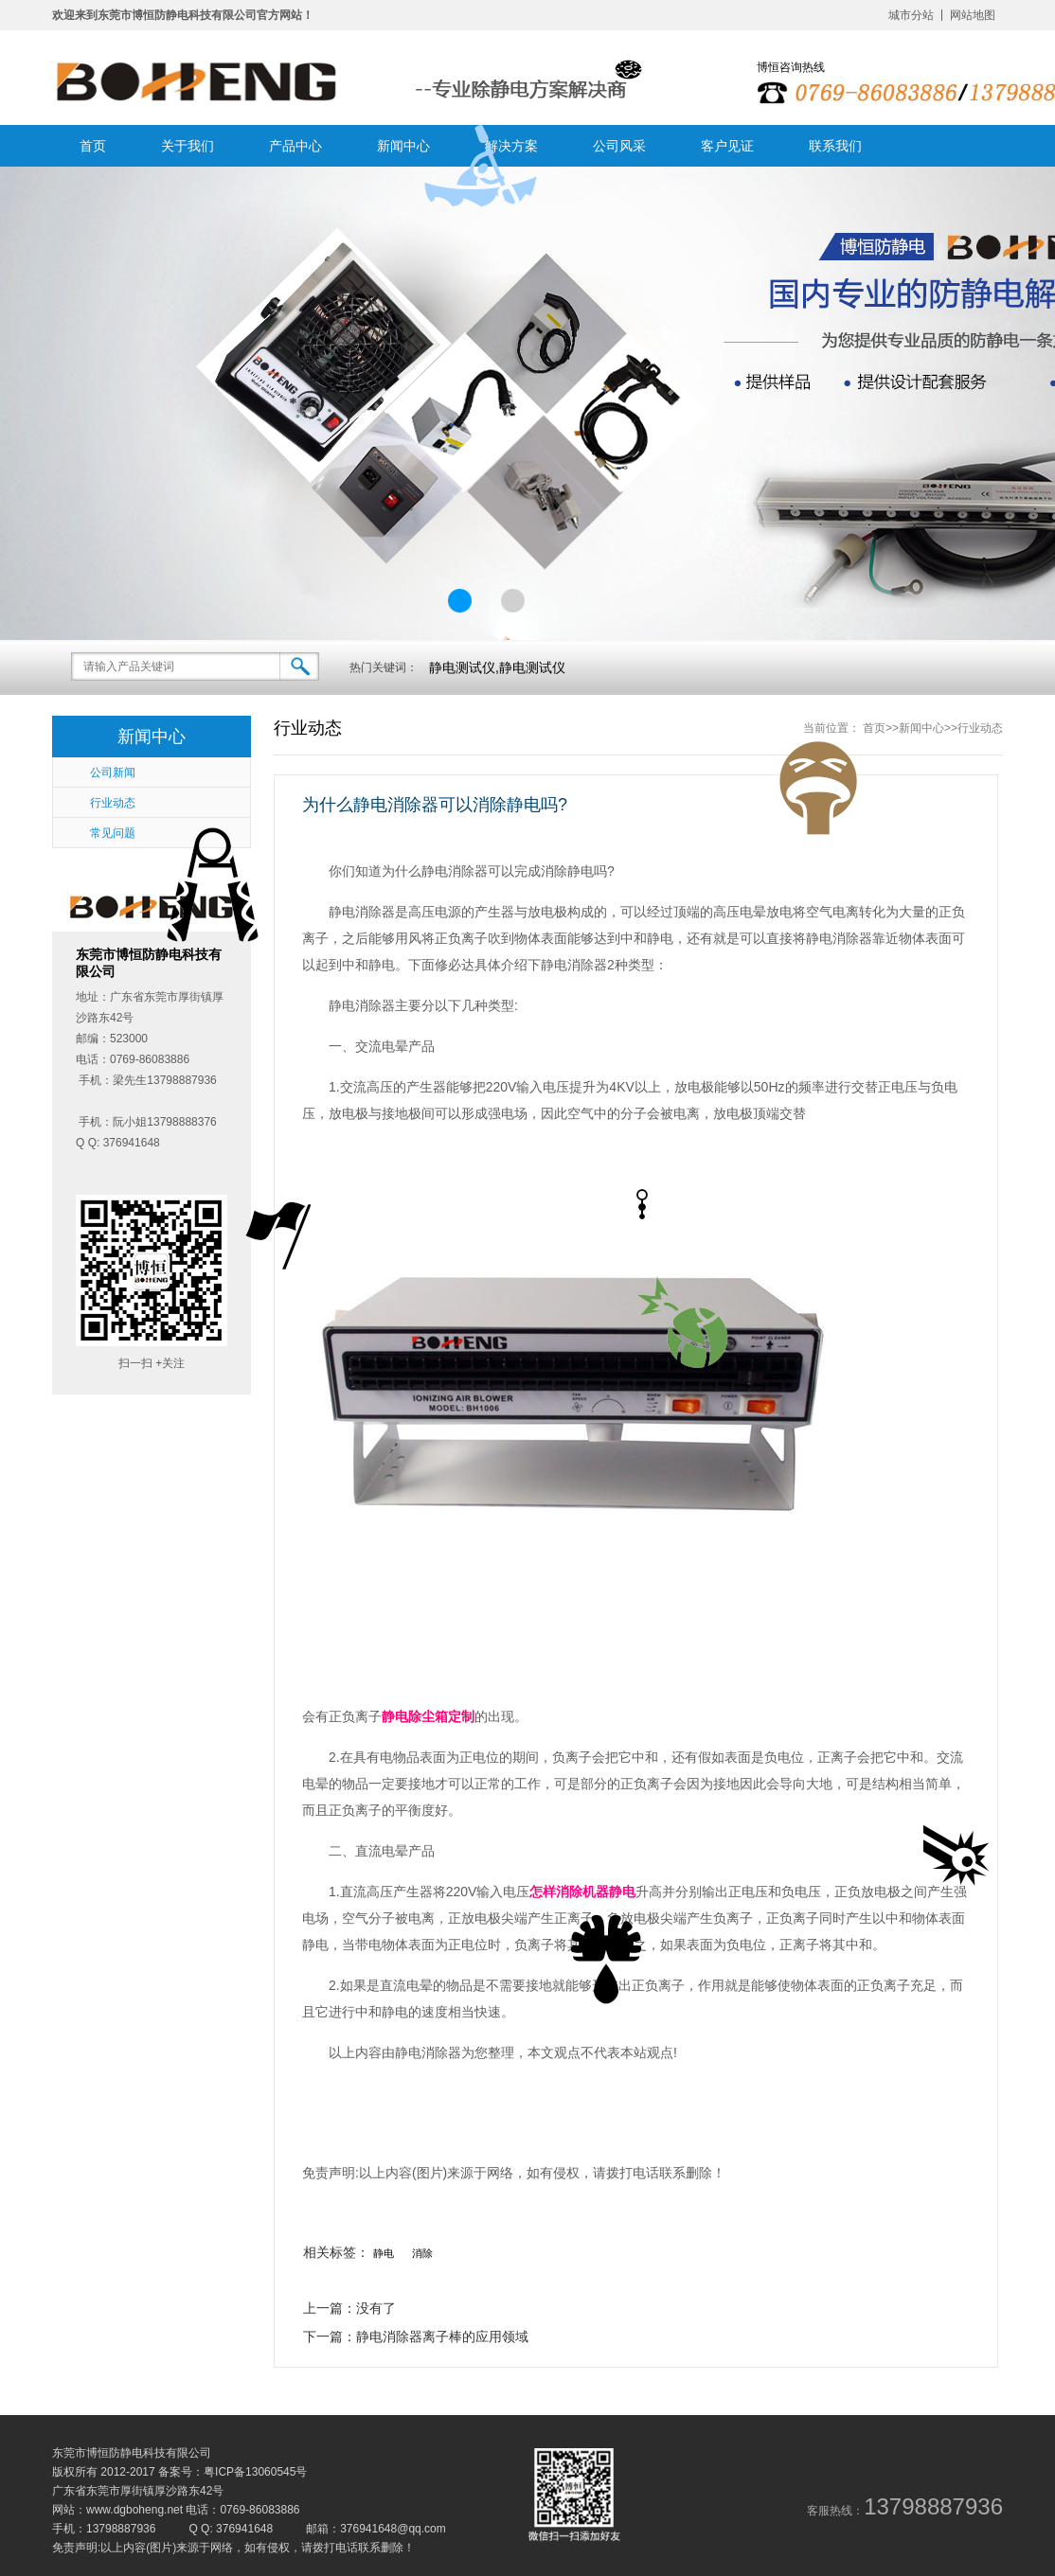 The height and width of the screenshot is (2576, 1055). Describe the element at coordinates (956, 1853) in the screenshot. I see `indicates precision aiming or targeting mode` at that location.